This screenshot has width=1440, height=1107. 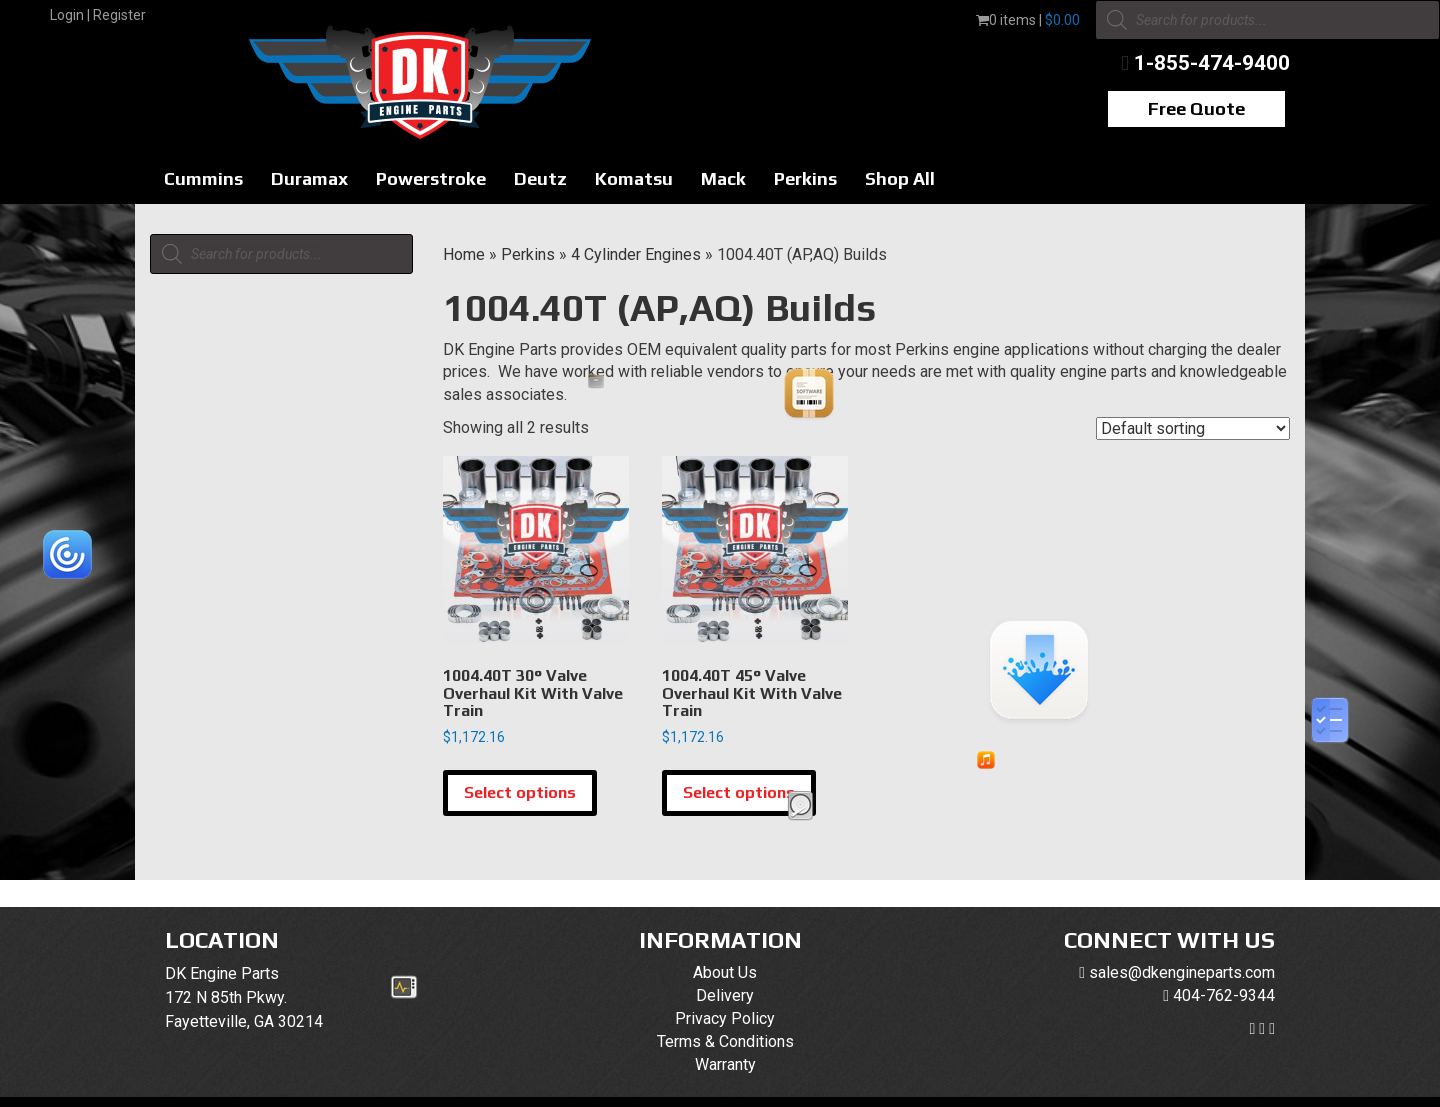 I want to click on open gnome disk utility application, so click(x=800, y=805).